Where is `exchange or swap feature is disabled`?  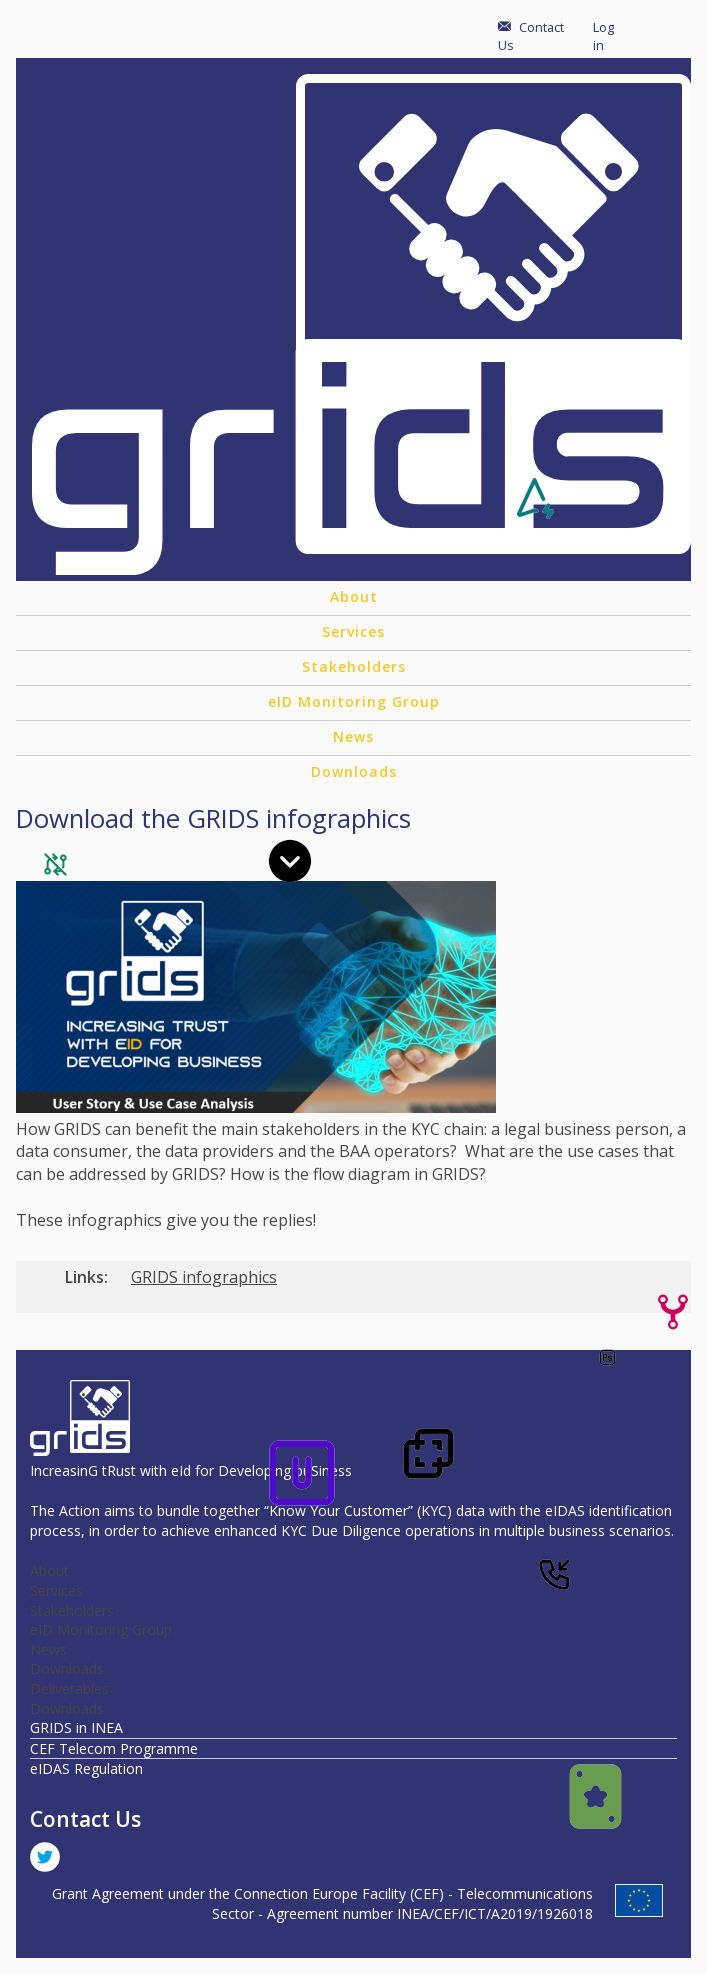 exchange or swap feature is disabled is located at coordinates (55, 864).